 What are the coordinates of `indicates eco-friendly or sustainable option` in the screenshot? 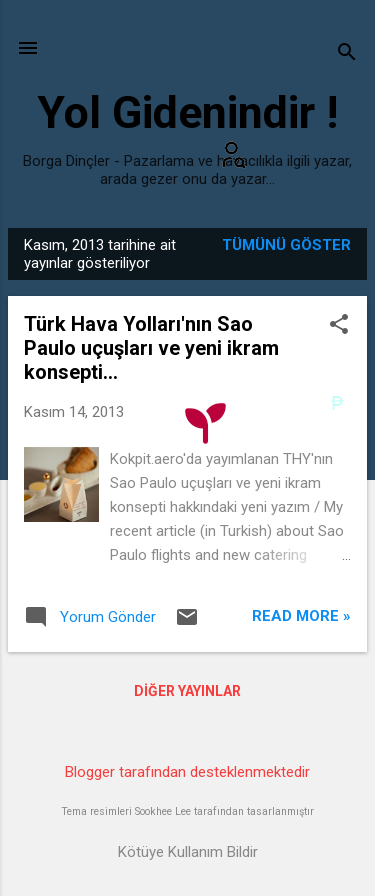 It's located at (205, 423).